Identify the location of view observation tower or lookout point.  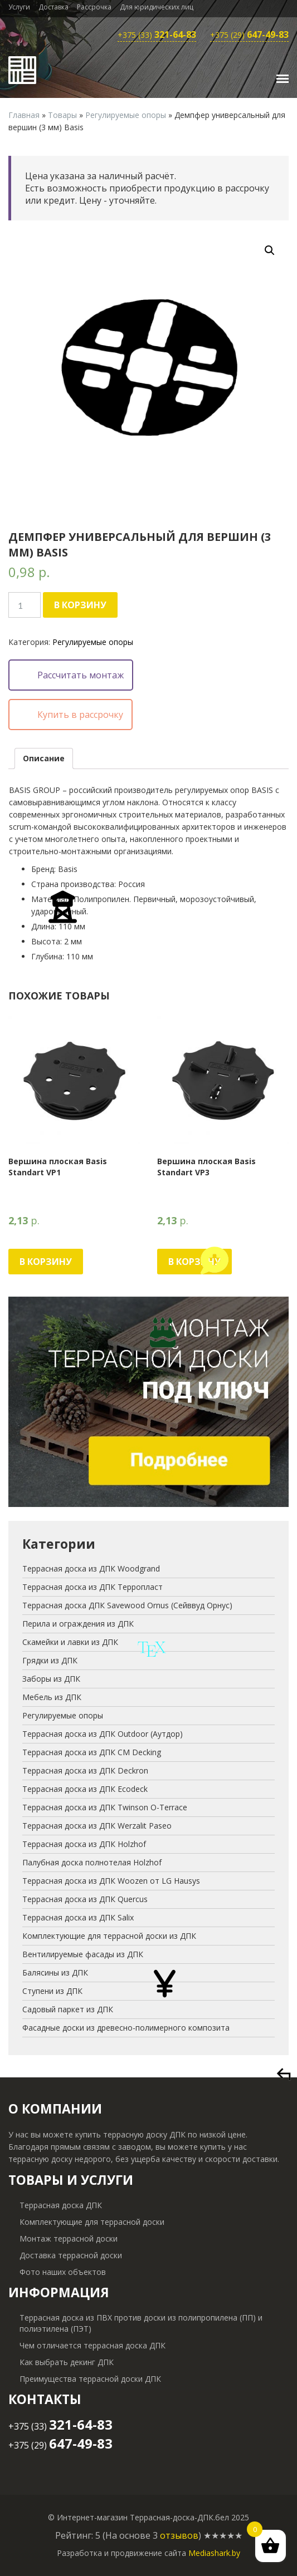
(62, 907).